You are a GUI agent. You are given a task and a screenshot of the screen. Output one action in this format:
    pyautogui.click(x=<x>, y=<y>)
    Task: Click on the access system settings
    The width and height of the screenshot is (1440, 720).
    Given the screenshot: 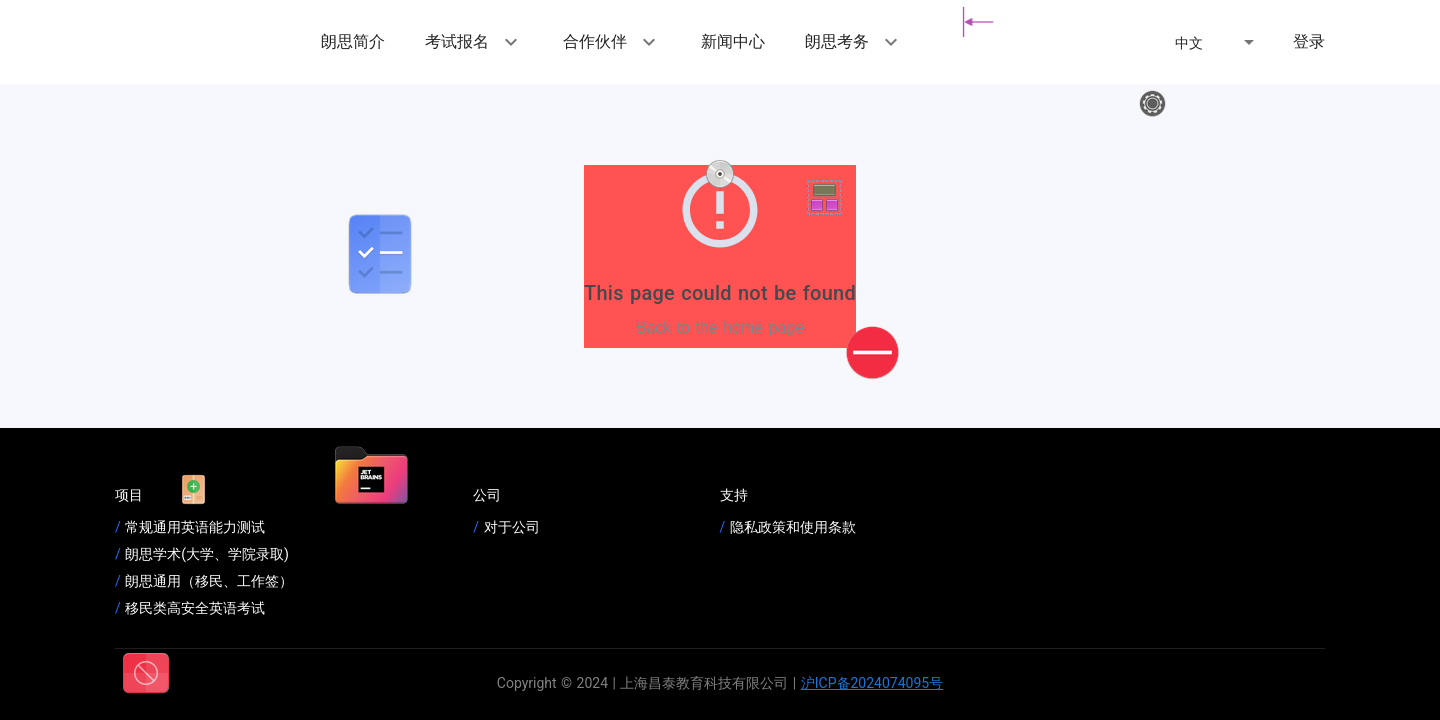 What is the action you would take?
    pyautogui.click(x=1152, y=103)
    